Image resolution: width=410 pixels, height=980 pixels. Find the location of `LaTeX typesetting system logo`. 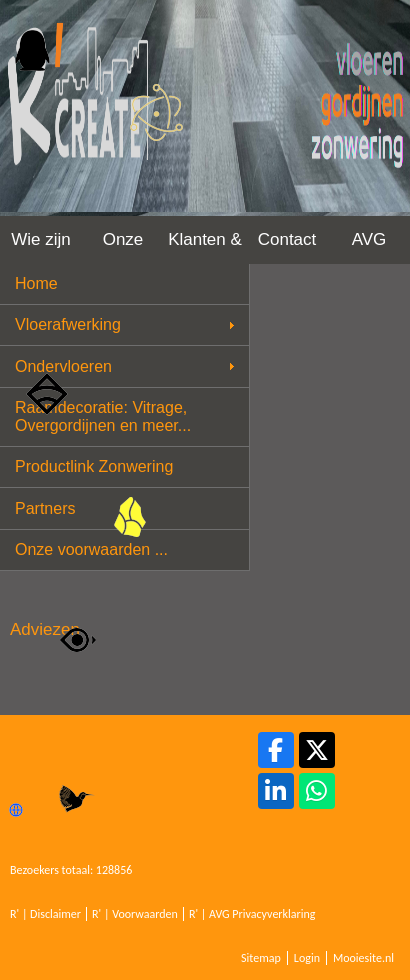

LaTeX typesetting system logo is located at coordinates (77, 799).